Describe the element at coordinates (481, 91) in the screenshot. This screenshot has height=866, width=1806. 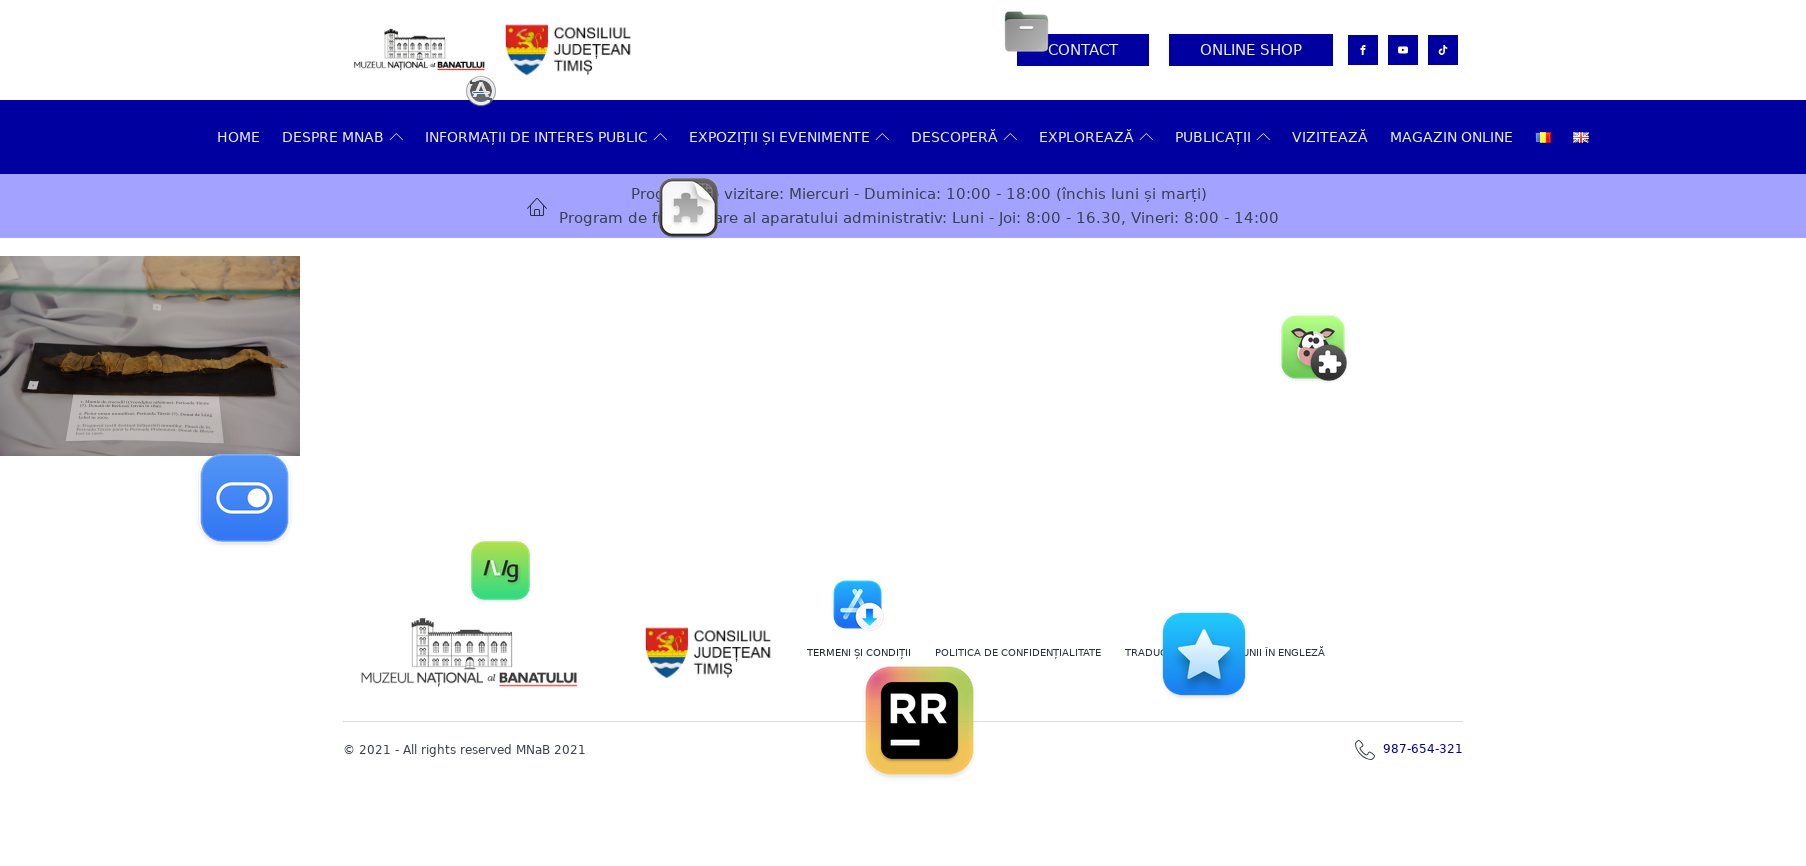
I see `open the software update manager` at that location.